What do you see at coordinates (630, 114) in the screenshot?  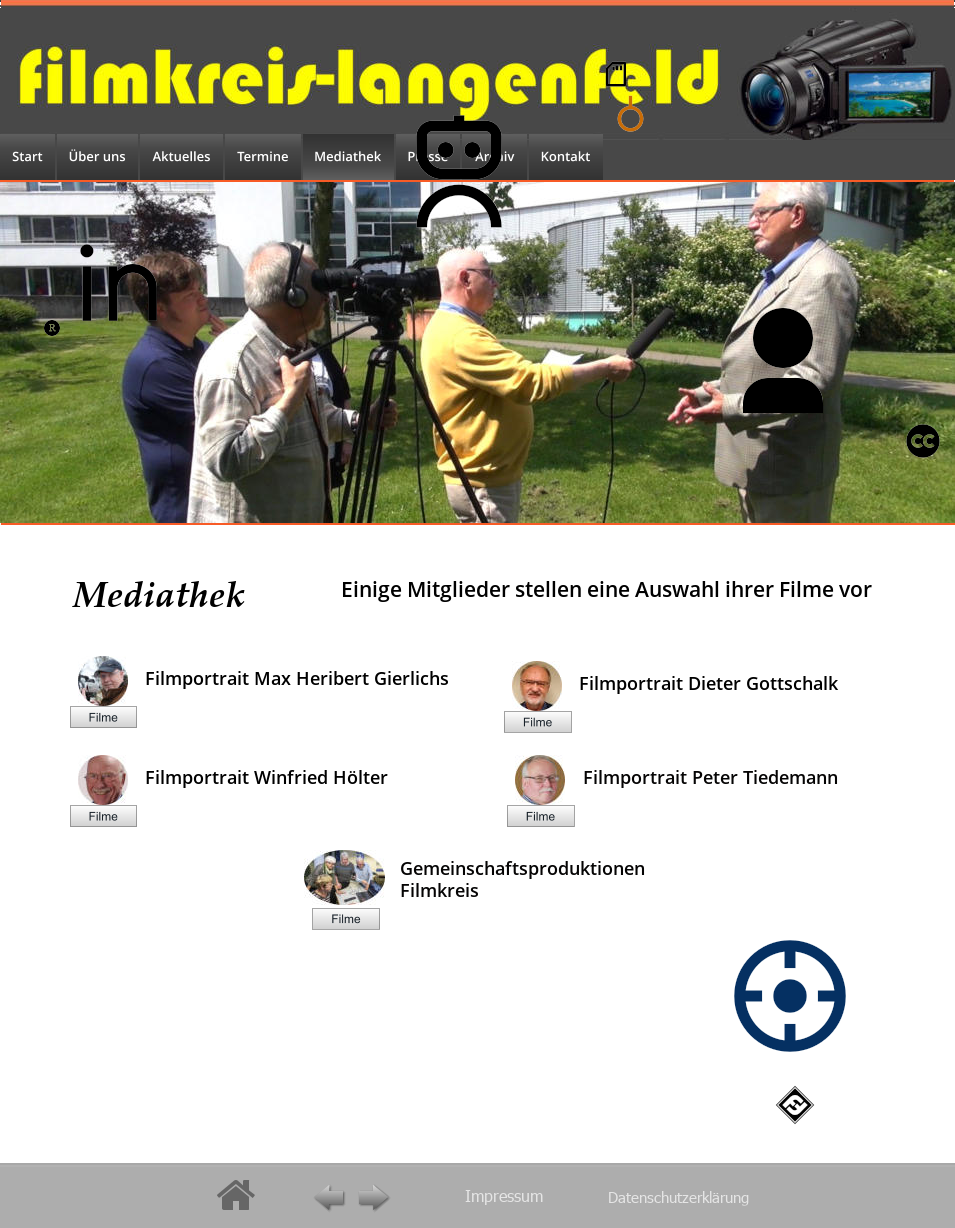 I see `select genderless or non-binary gender option` at bounding box center [630, 114].